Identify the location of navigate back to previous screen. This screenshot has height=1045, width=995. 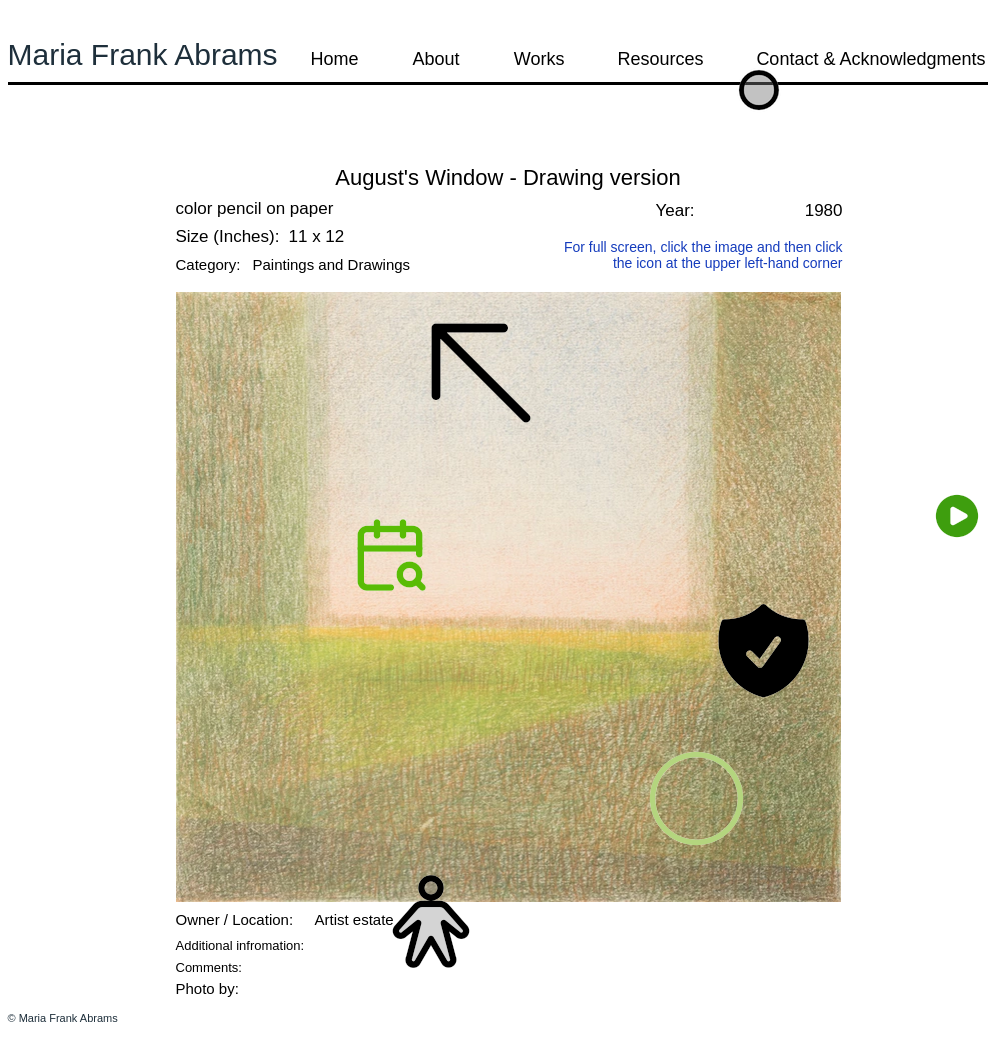
(481, 373).